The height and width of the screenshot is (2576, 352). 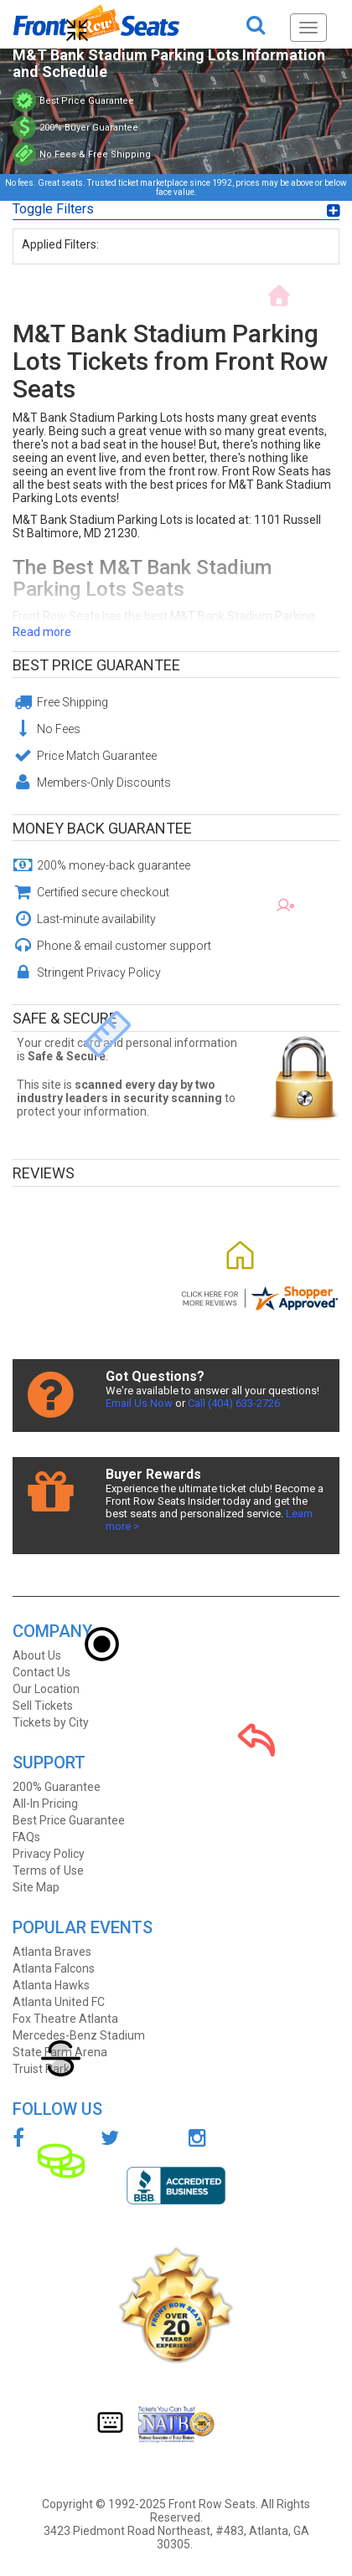 What do you see at coordinates (256, 1739) in the screenshot?
I see `undo the last action` at bounding box center [256, 1739].